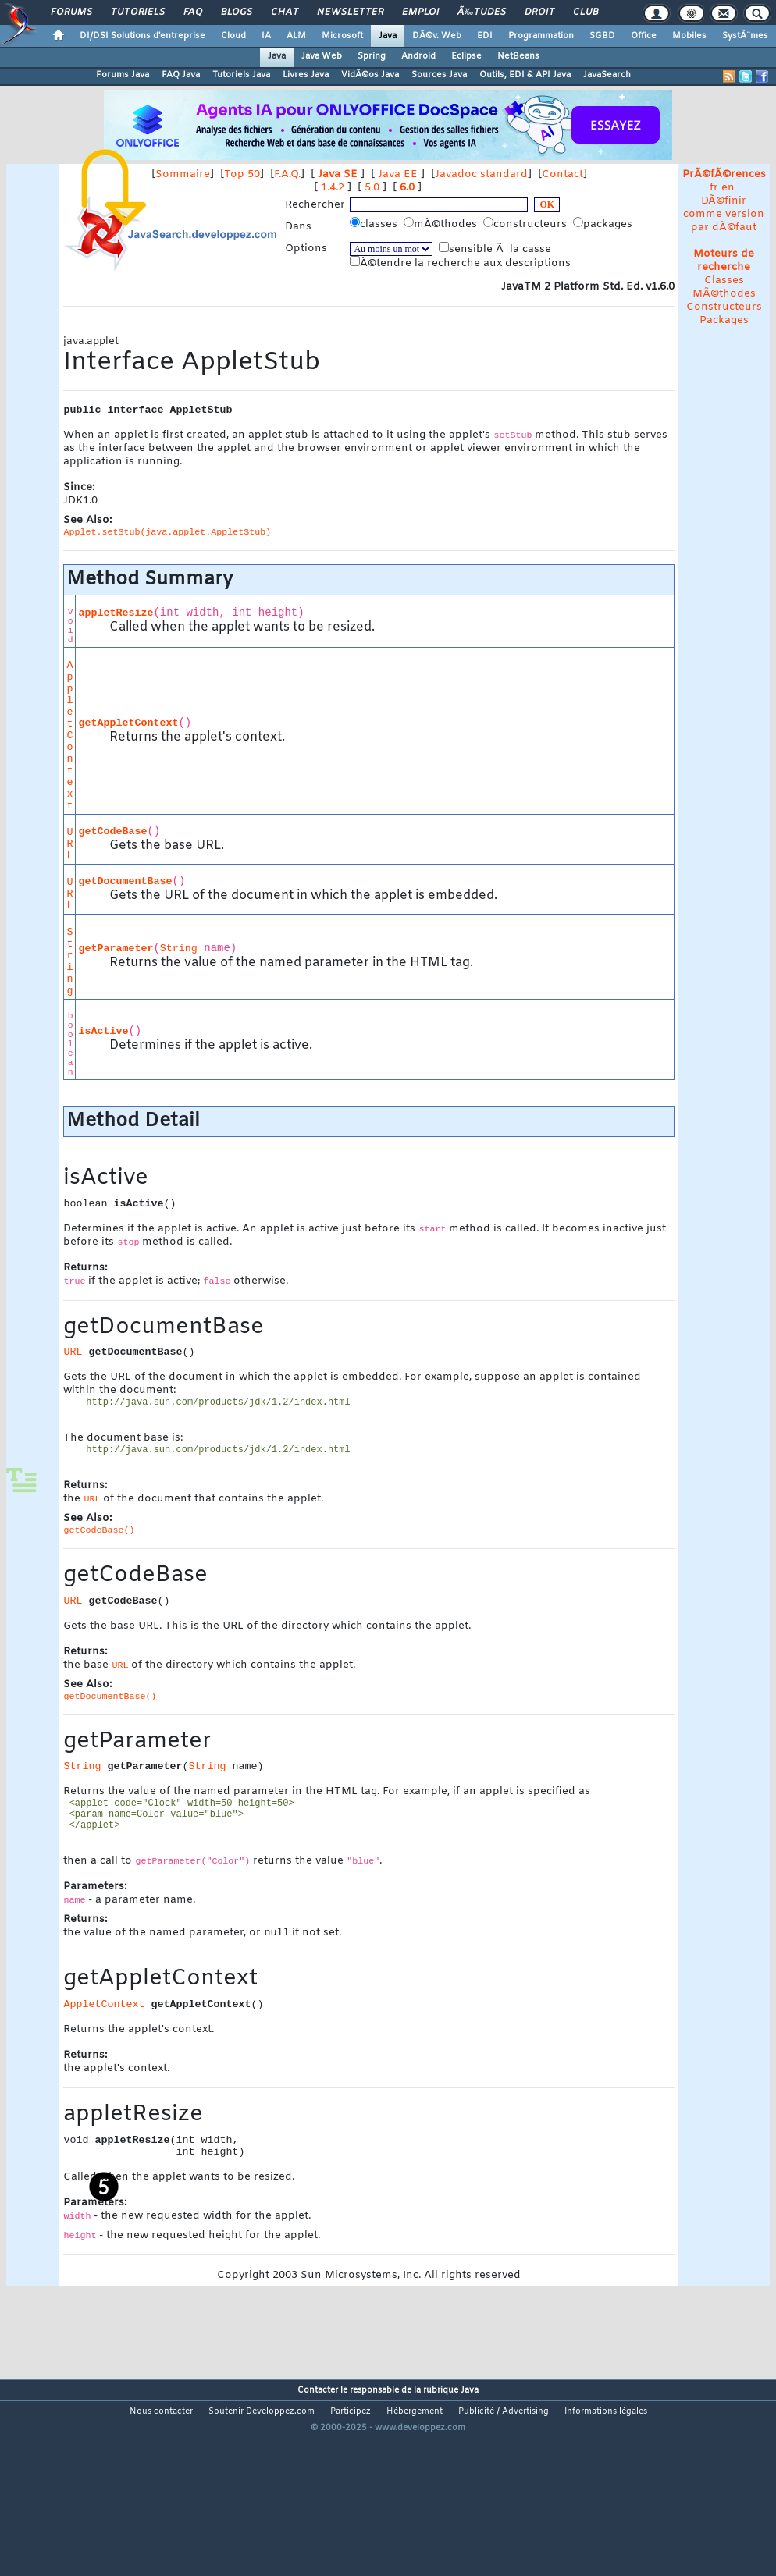 This screenshot has width=776, height=2576. I want to click on redo or repeat last action, so click(111, 187).